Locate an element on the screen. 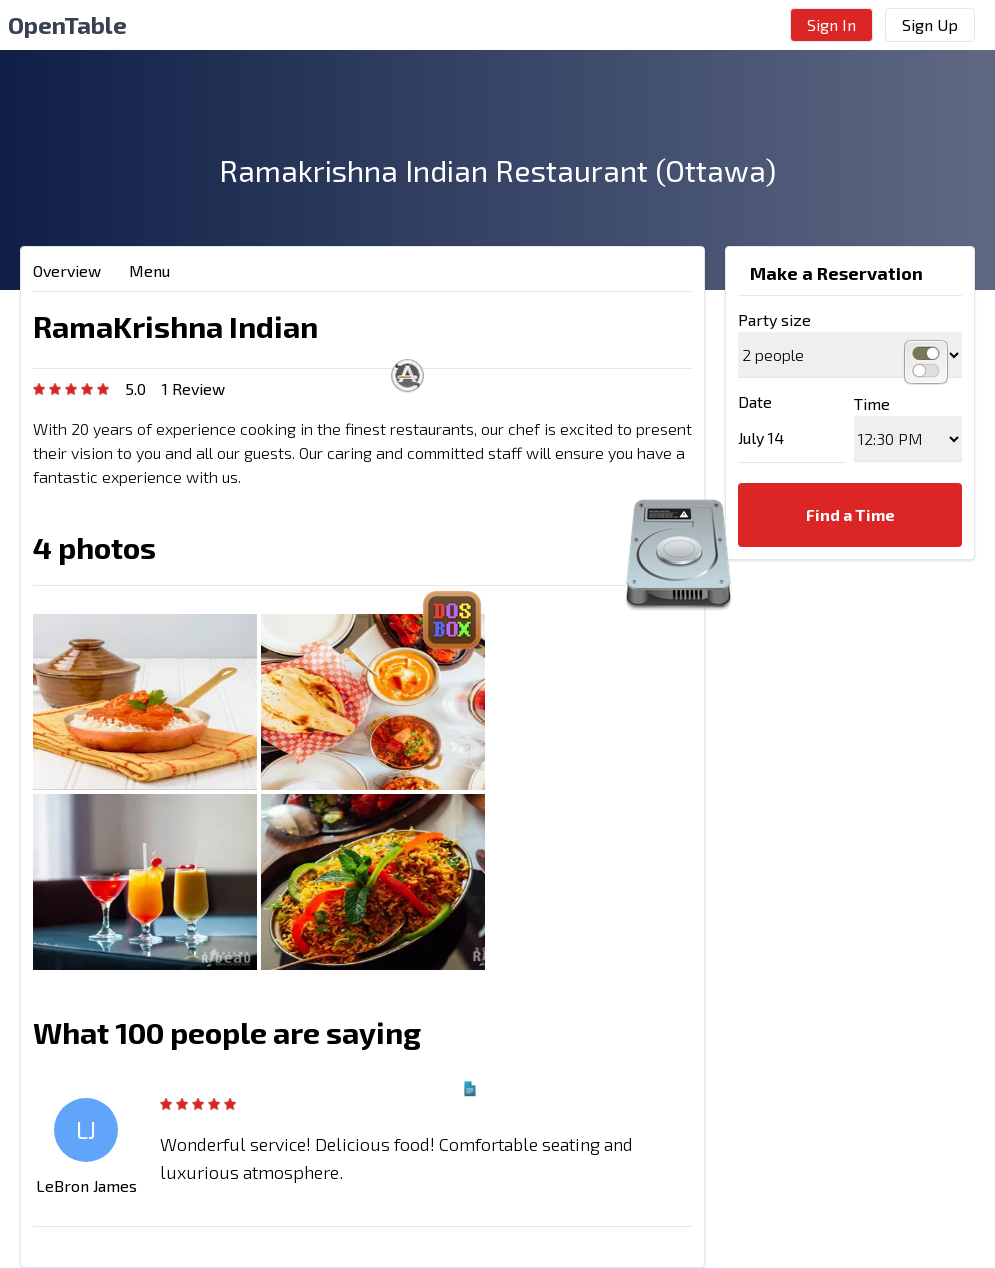  access local hard drive storage is located at coordinates (678, 553).